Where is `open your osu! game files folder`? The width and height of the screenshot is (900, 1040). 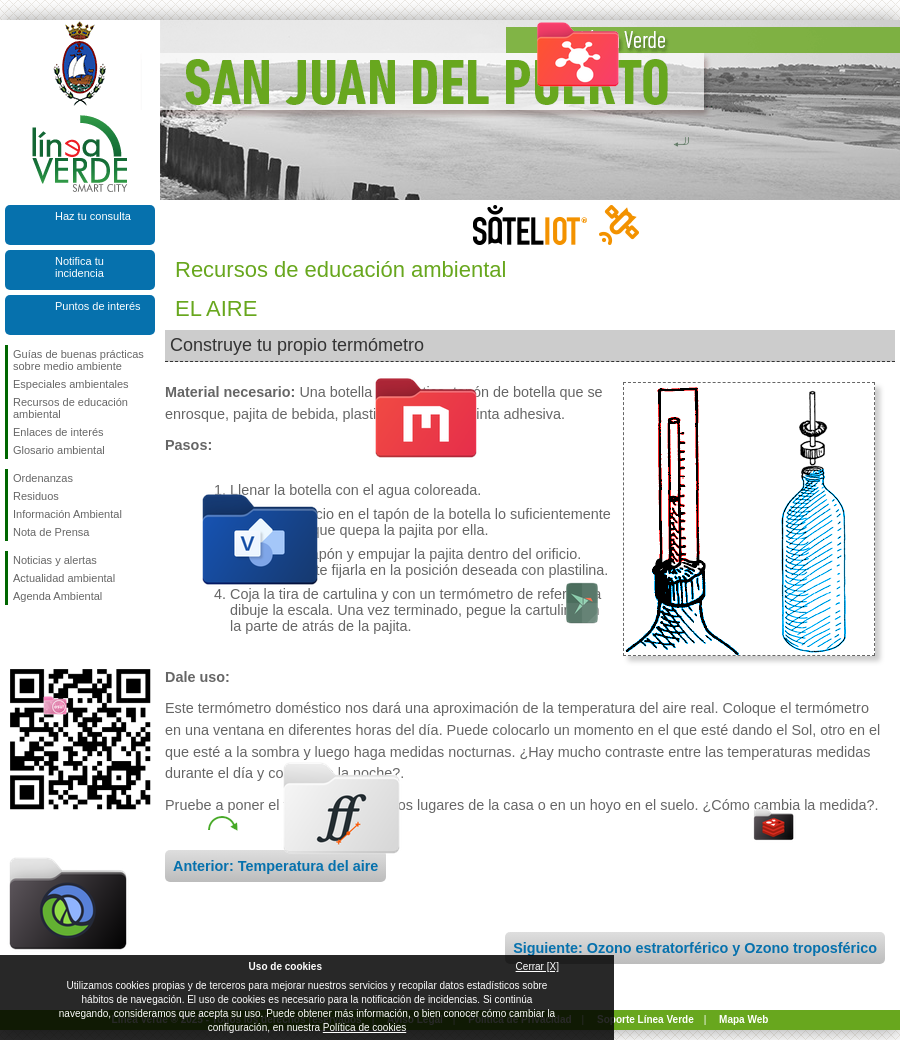 open your osu! game files folder is located at coordinates (55, 706).